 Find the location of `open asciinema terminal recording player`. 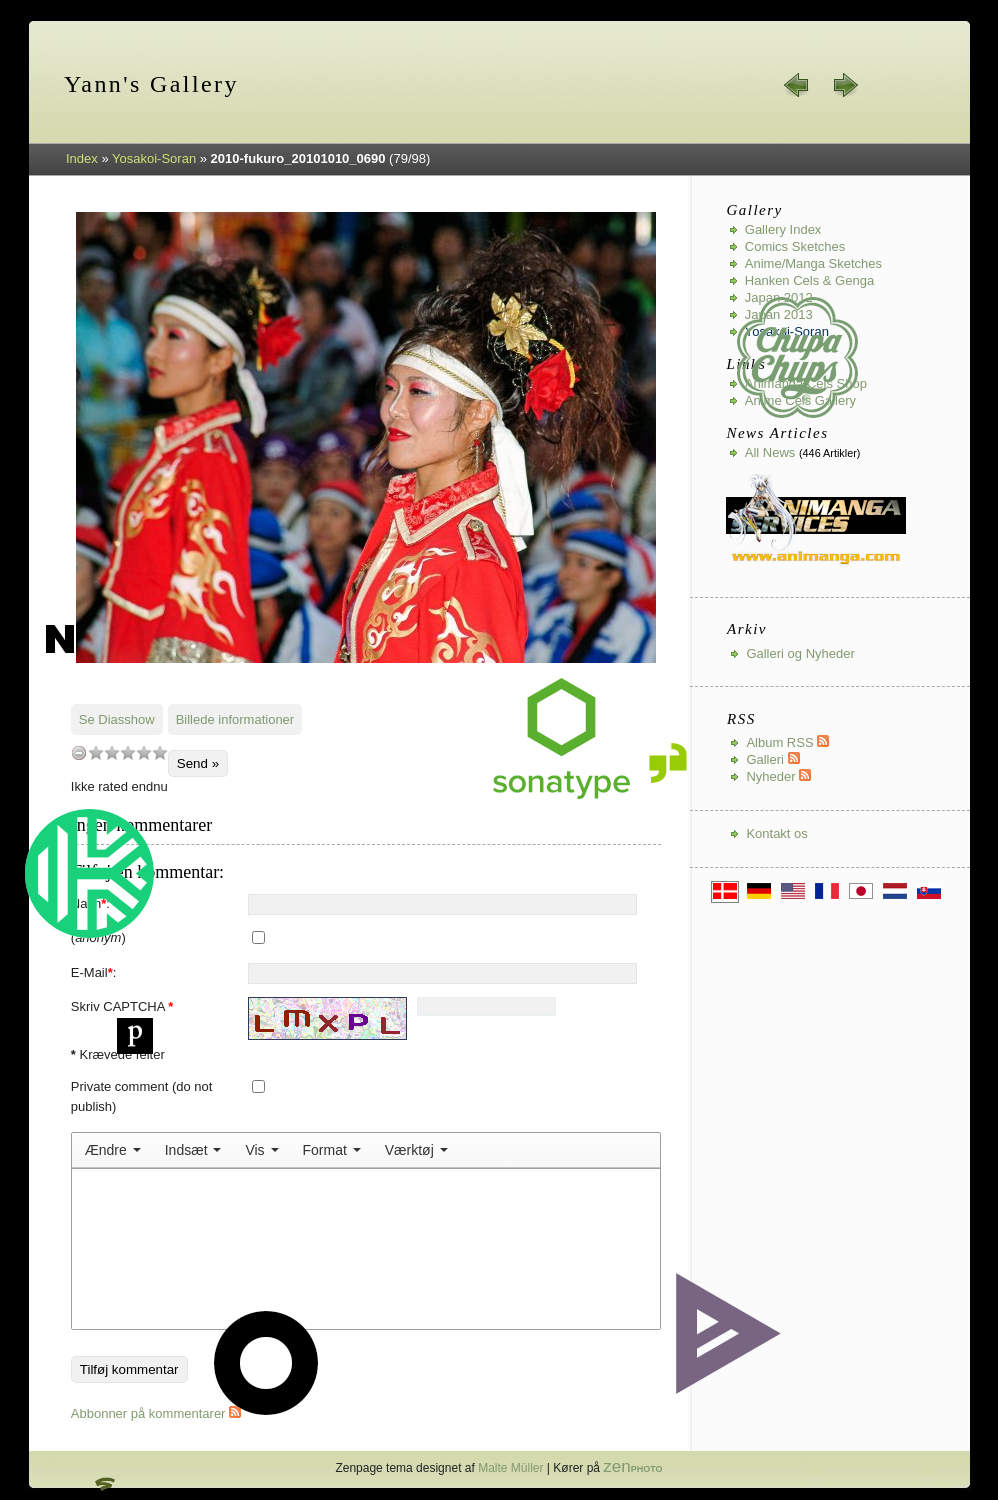

open asciinema terminal recording player is located at coordinates (728, 1333).